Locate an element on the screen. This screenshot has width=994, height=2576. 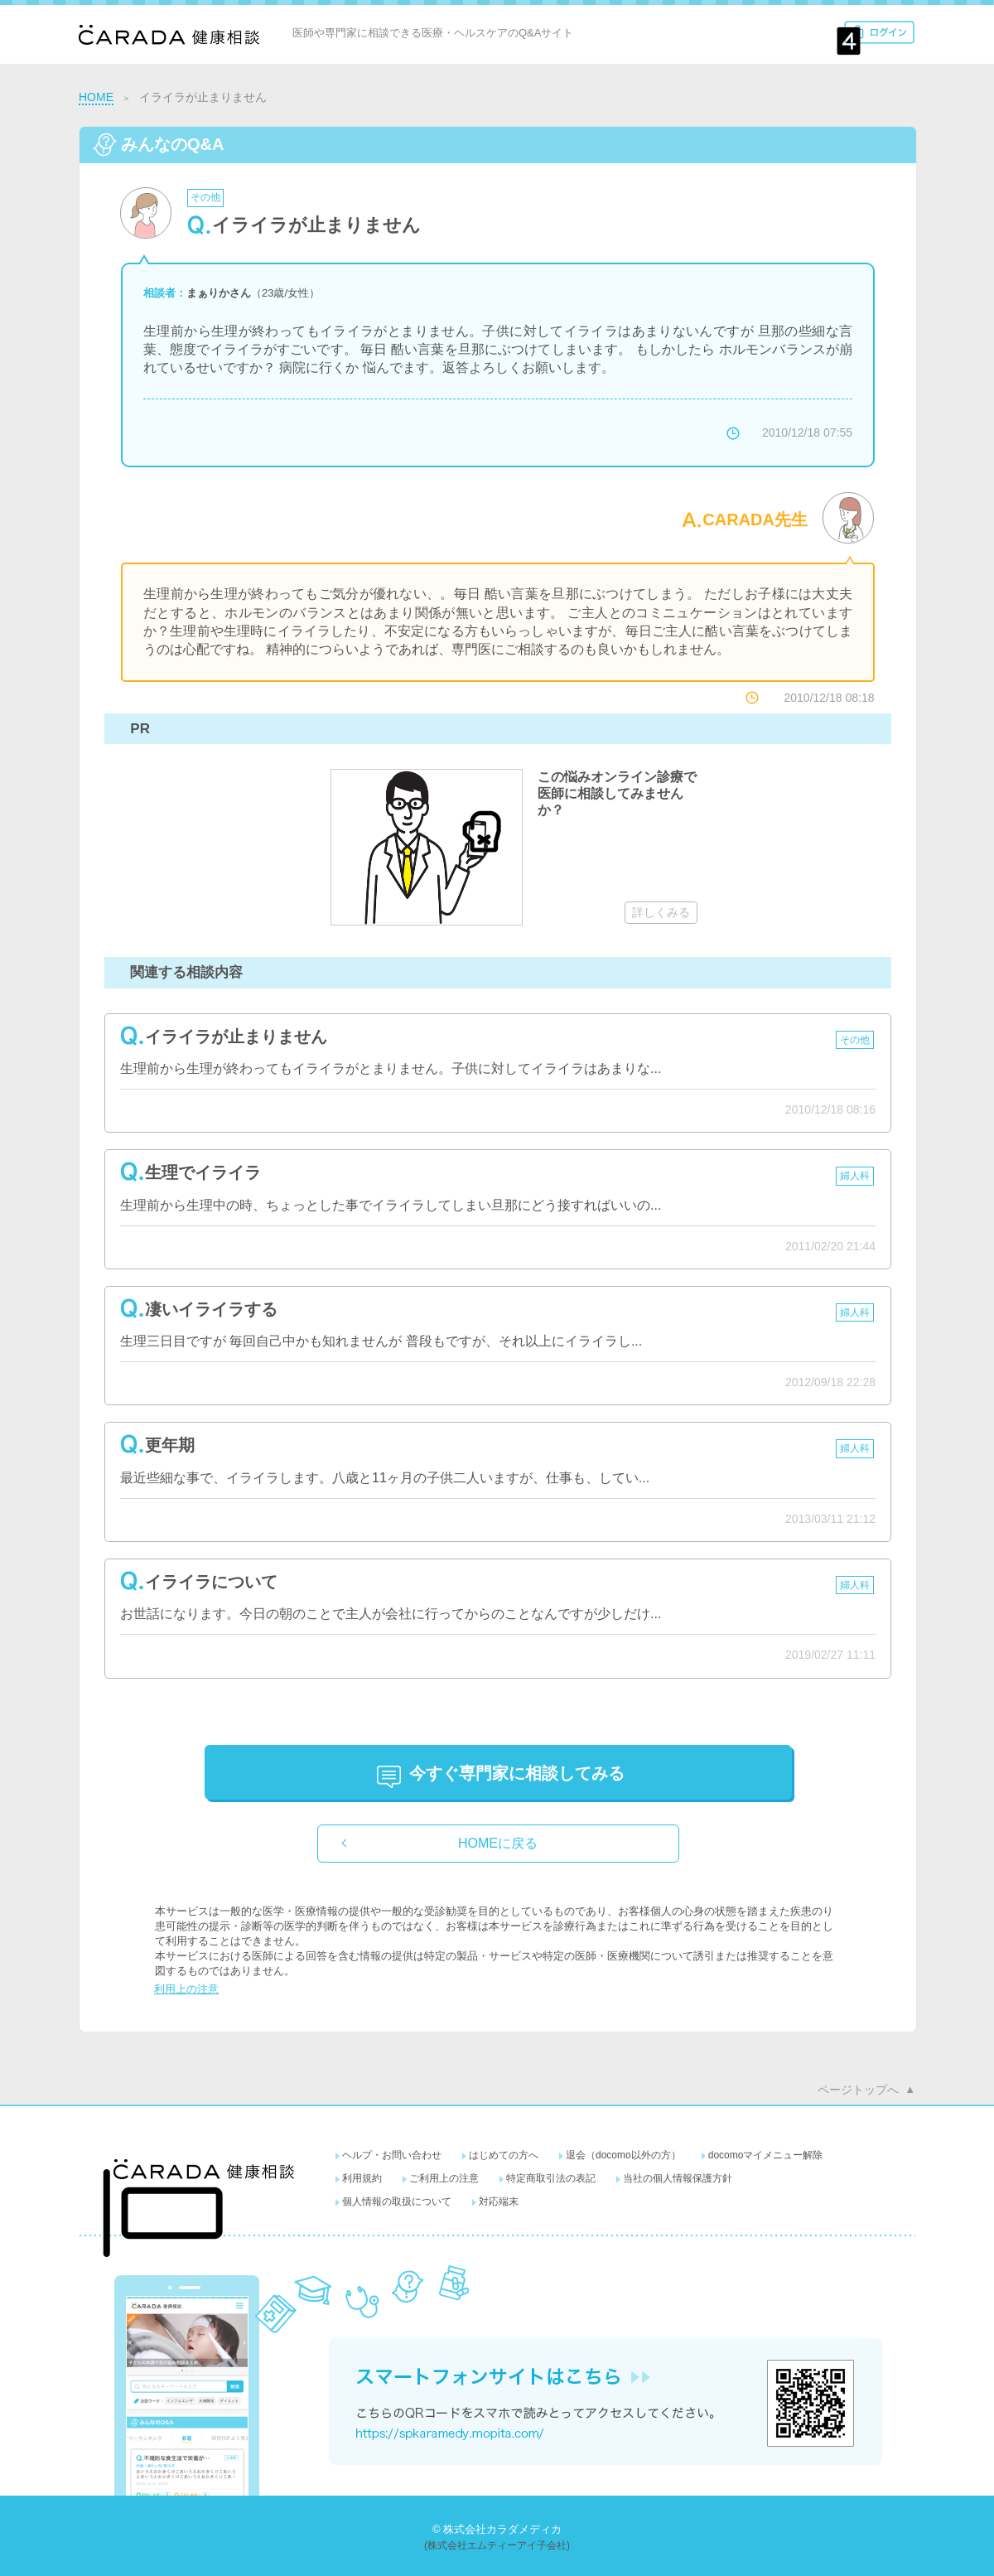
align text or content to the left is located at coordinates (161, 2213).